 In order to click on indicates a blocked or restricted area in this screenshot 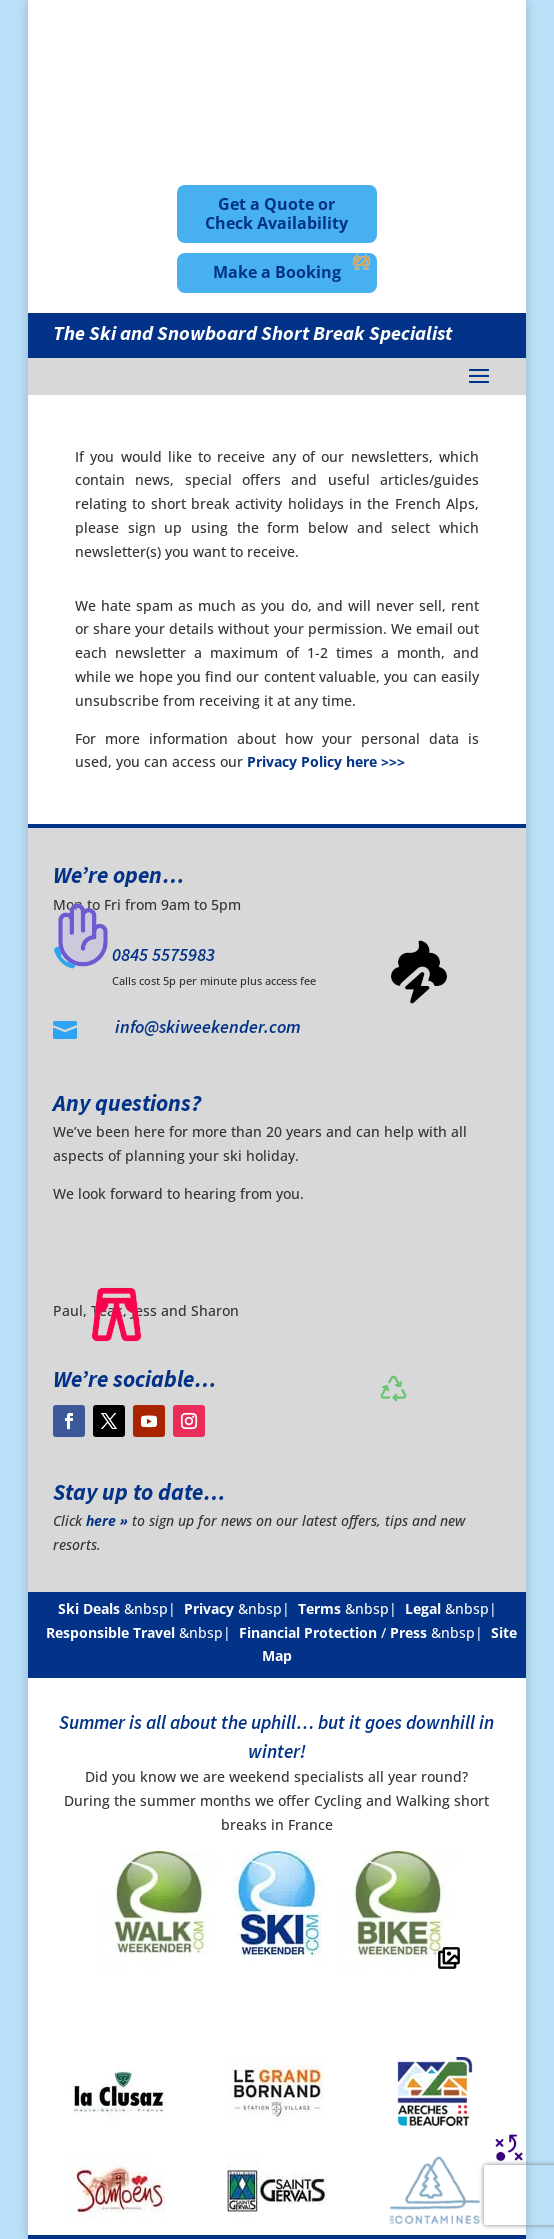, I will do `click(361, 261)`.